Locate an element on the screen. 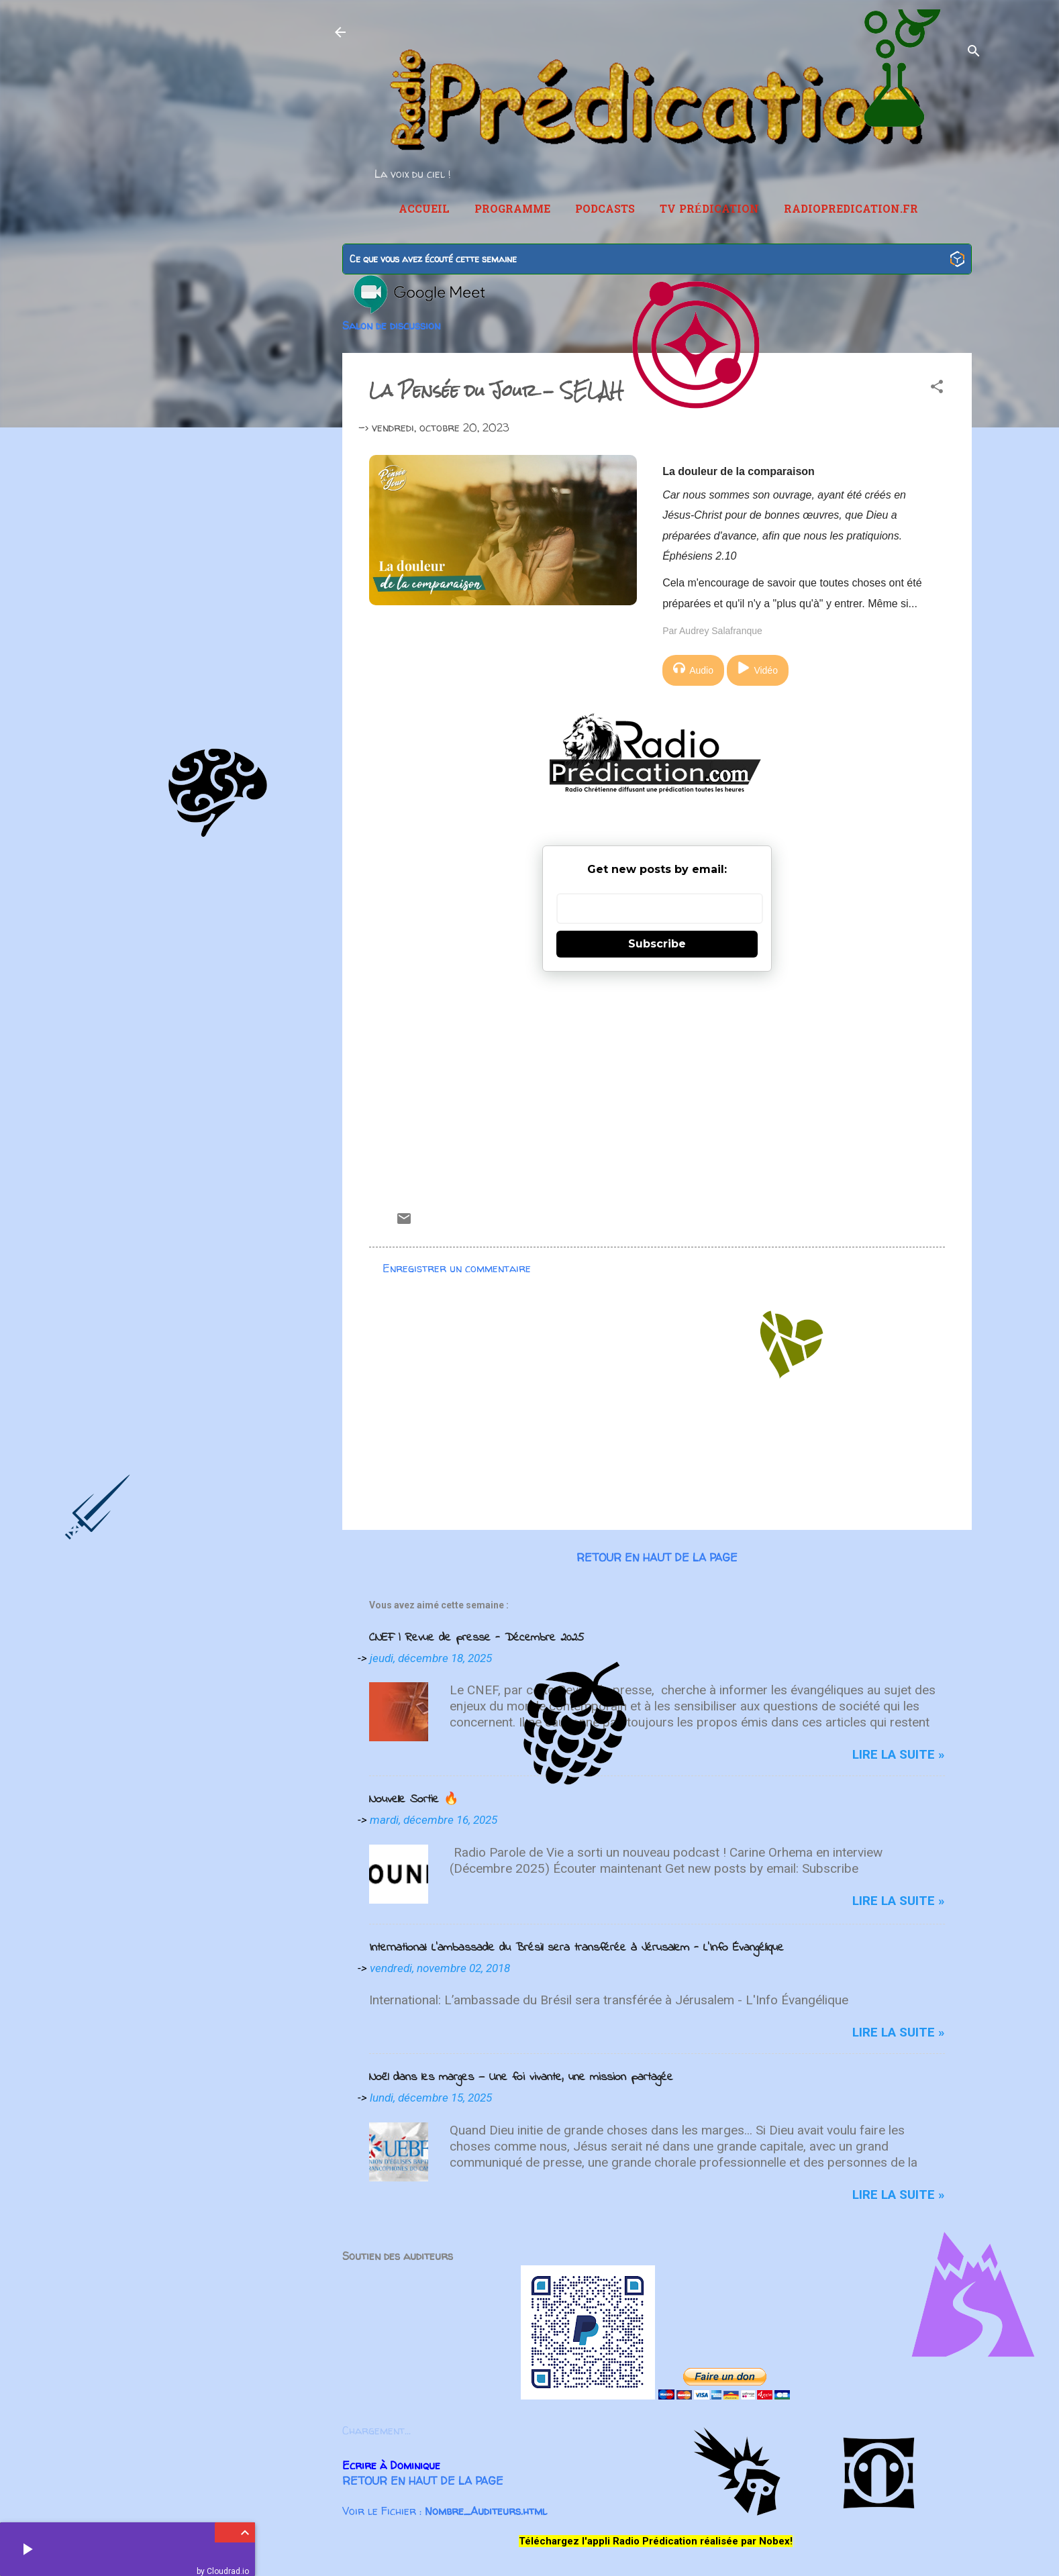 Image resolution: width=1059 pixels, height=2576 pixels. select sai weapon in game inventory is located at coordinates (97, 1507).